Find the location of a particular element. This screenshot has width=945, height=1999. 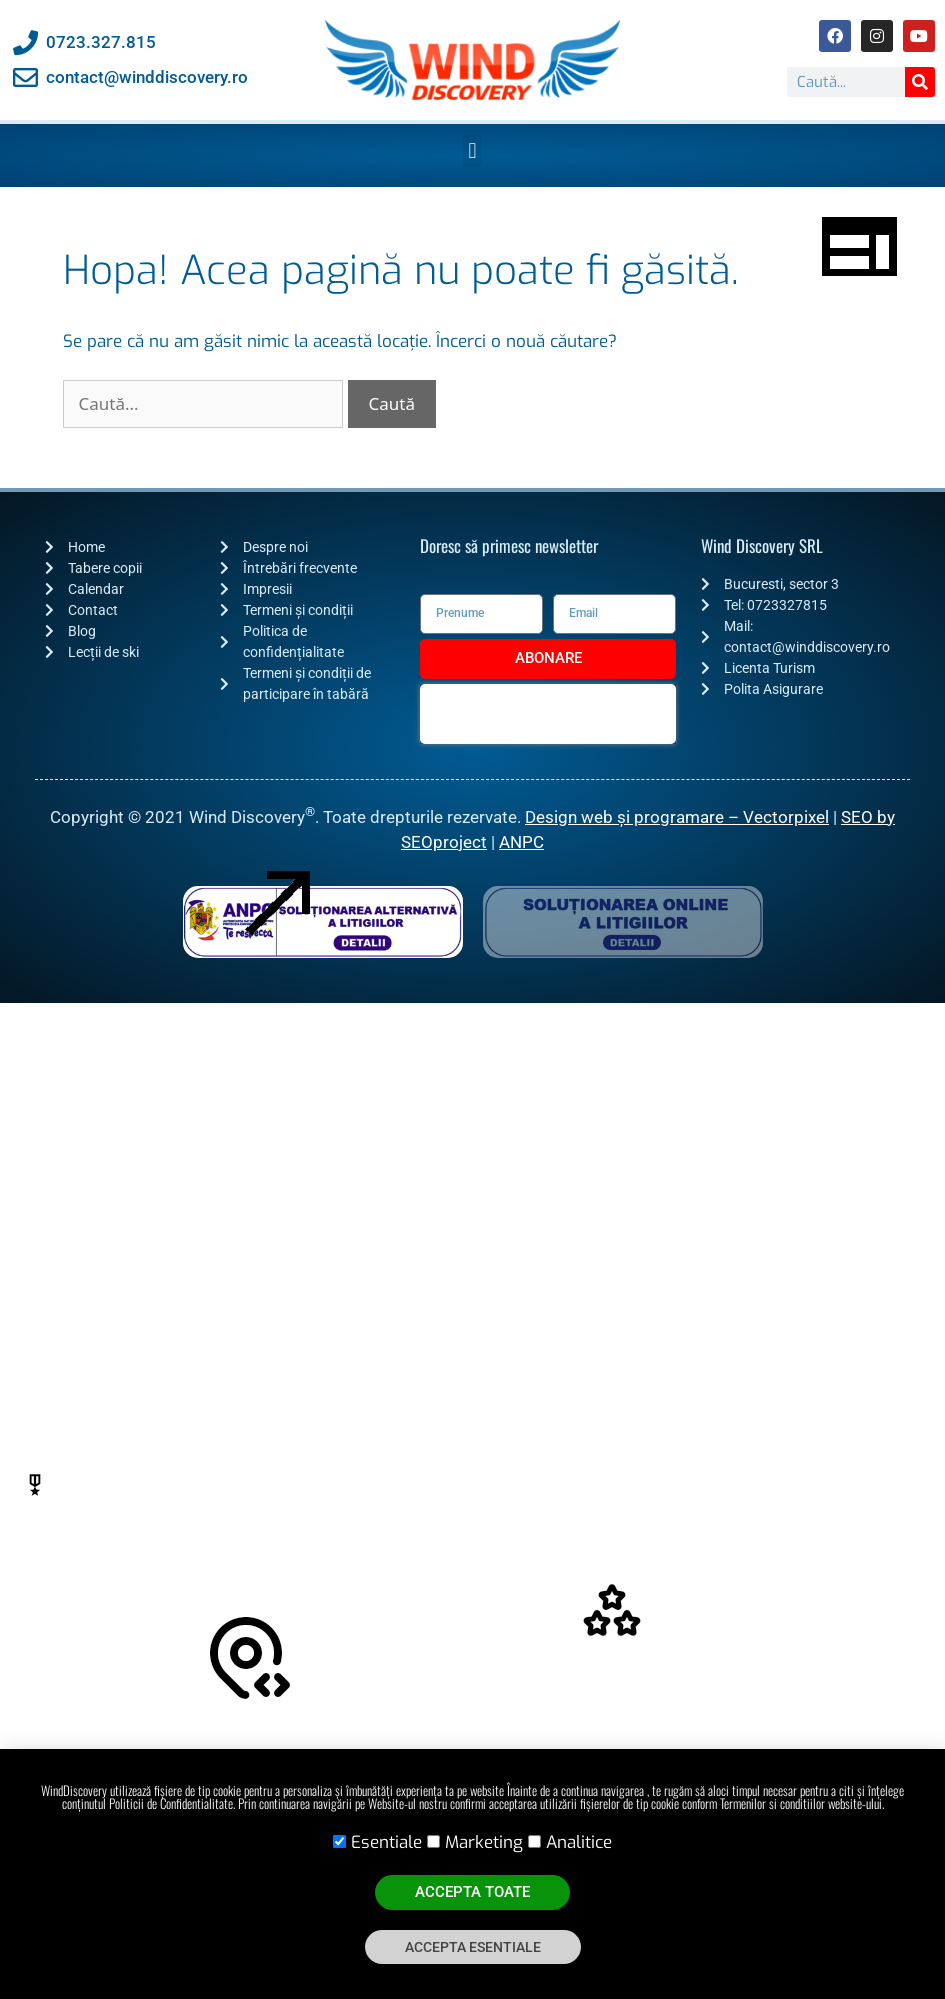

view achievements or awards is located at coordinates (35, 1485).